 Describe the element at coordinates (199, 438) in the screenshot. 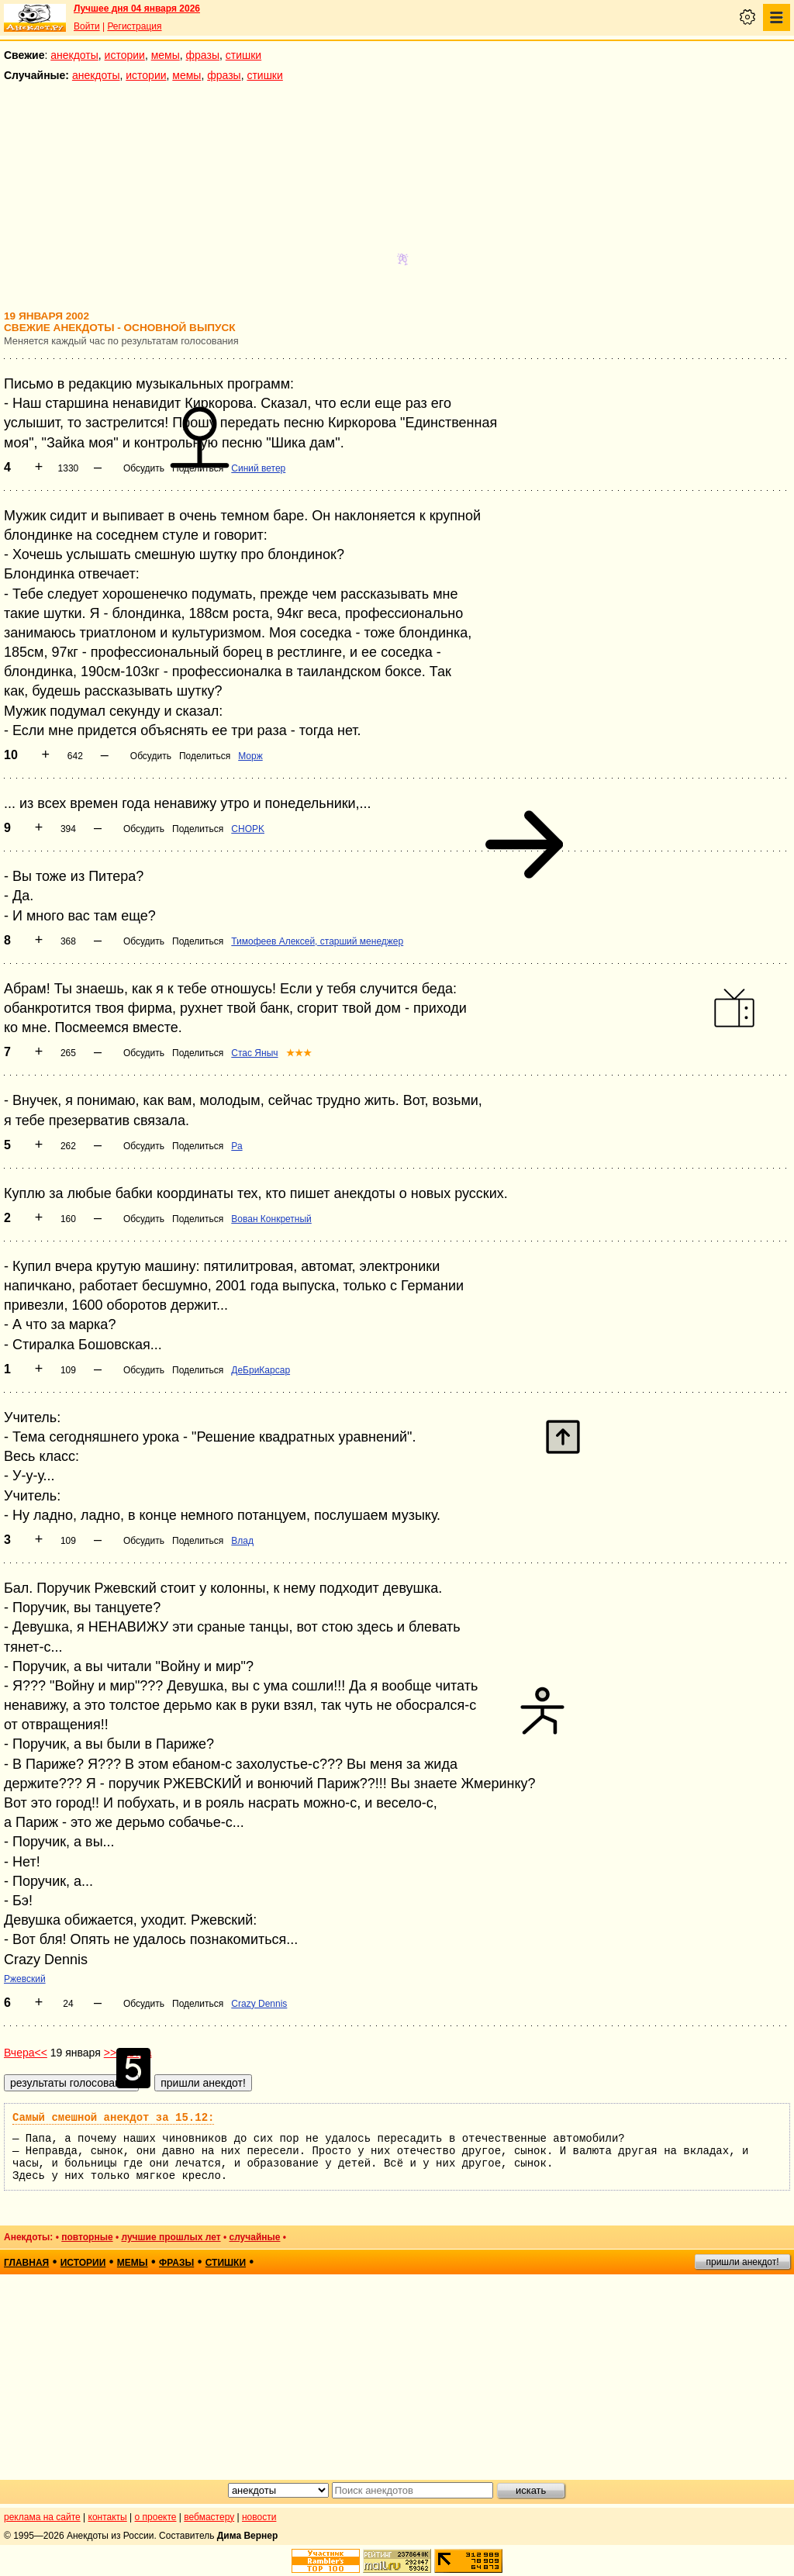

I see `mark a location on the map` at that location.